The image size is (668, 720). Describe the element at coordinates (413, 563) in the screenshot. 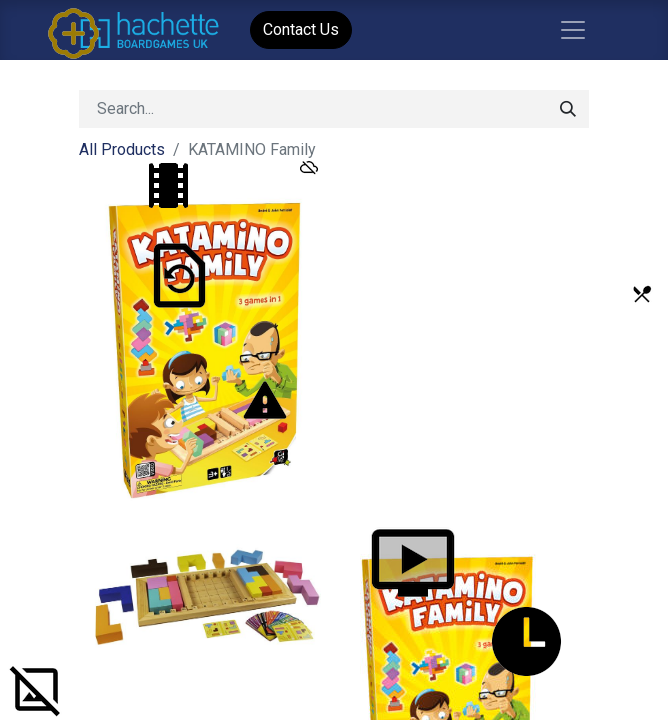

I see `access on-demand video content` at that location.